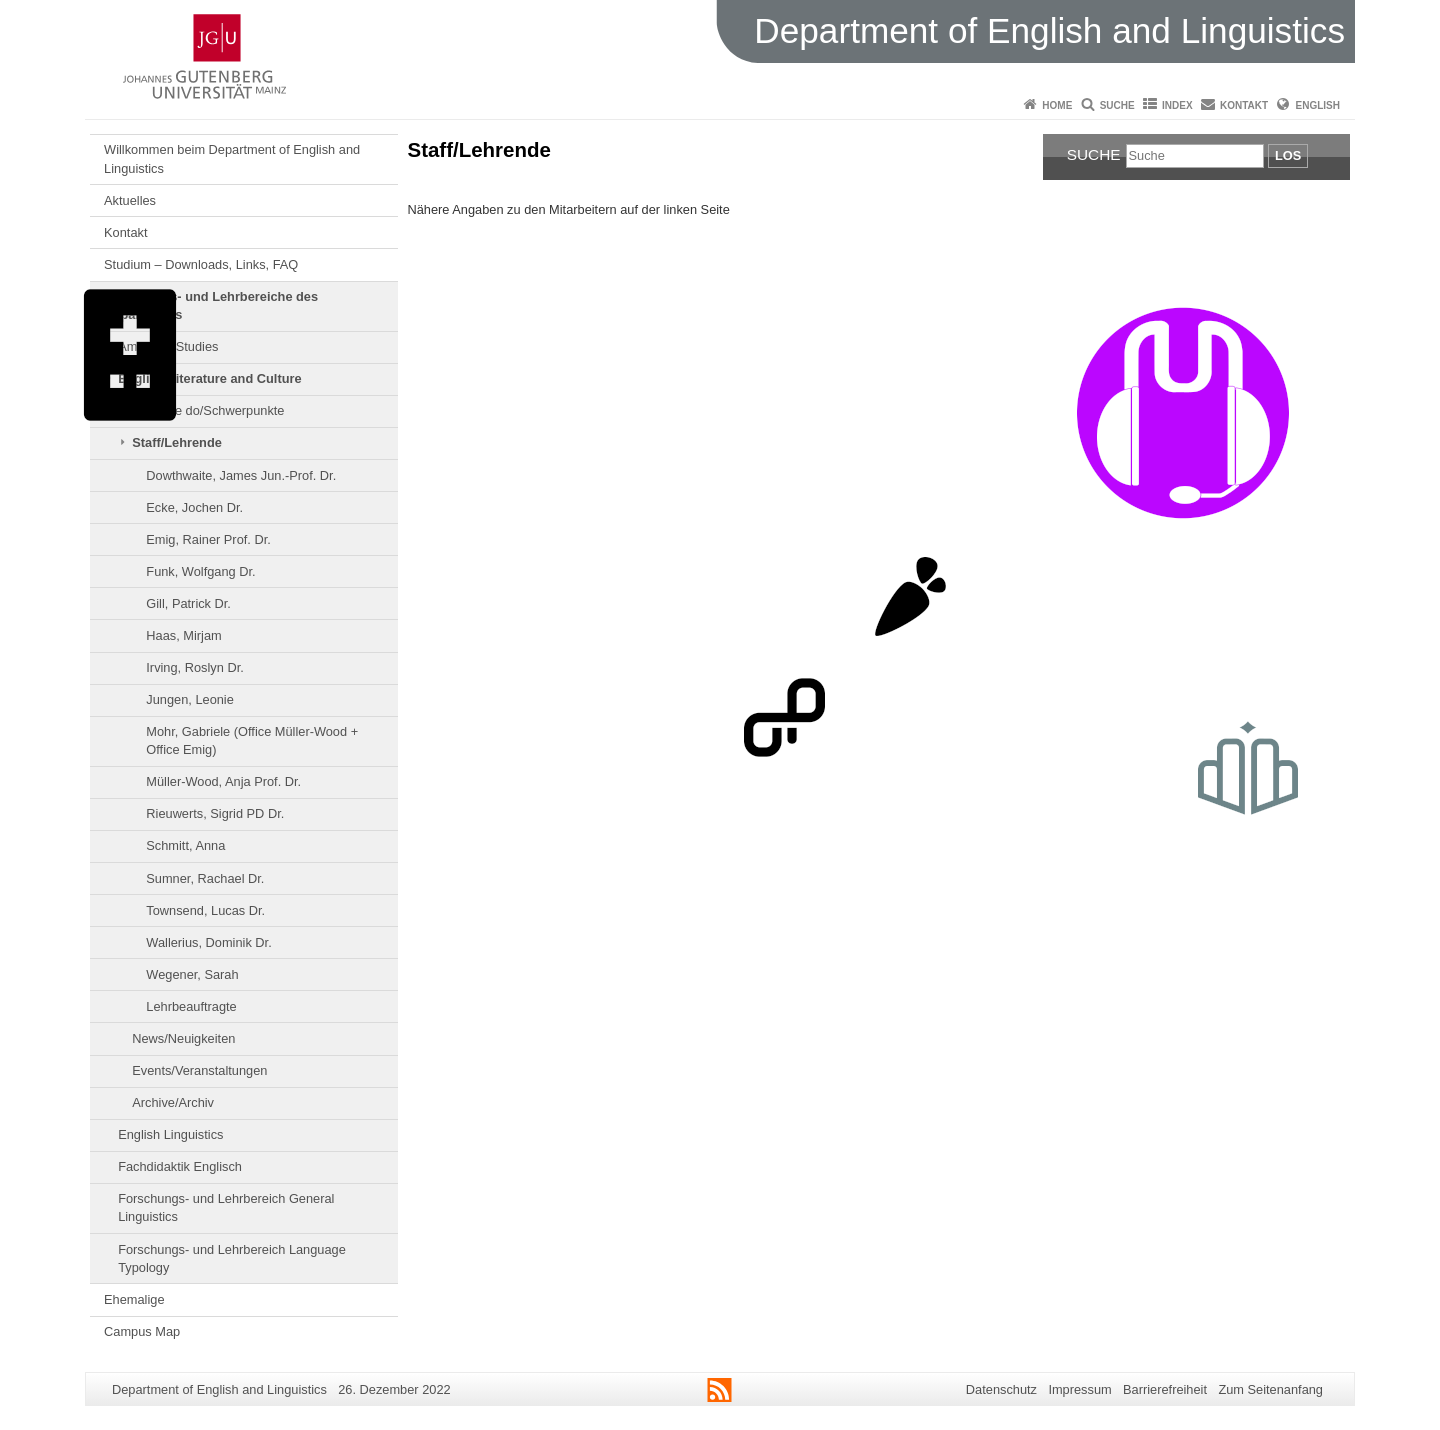 The height and width of the screenshot is (1430, 1440). Describe the element at coordinates (130, 355) in the screenshot. I see `access remote control functionality` at that location.